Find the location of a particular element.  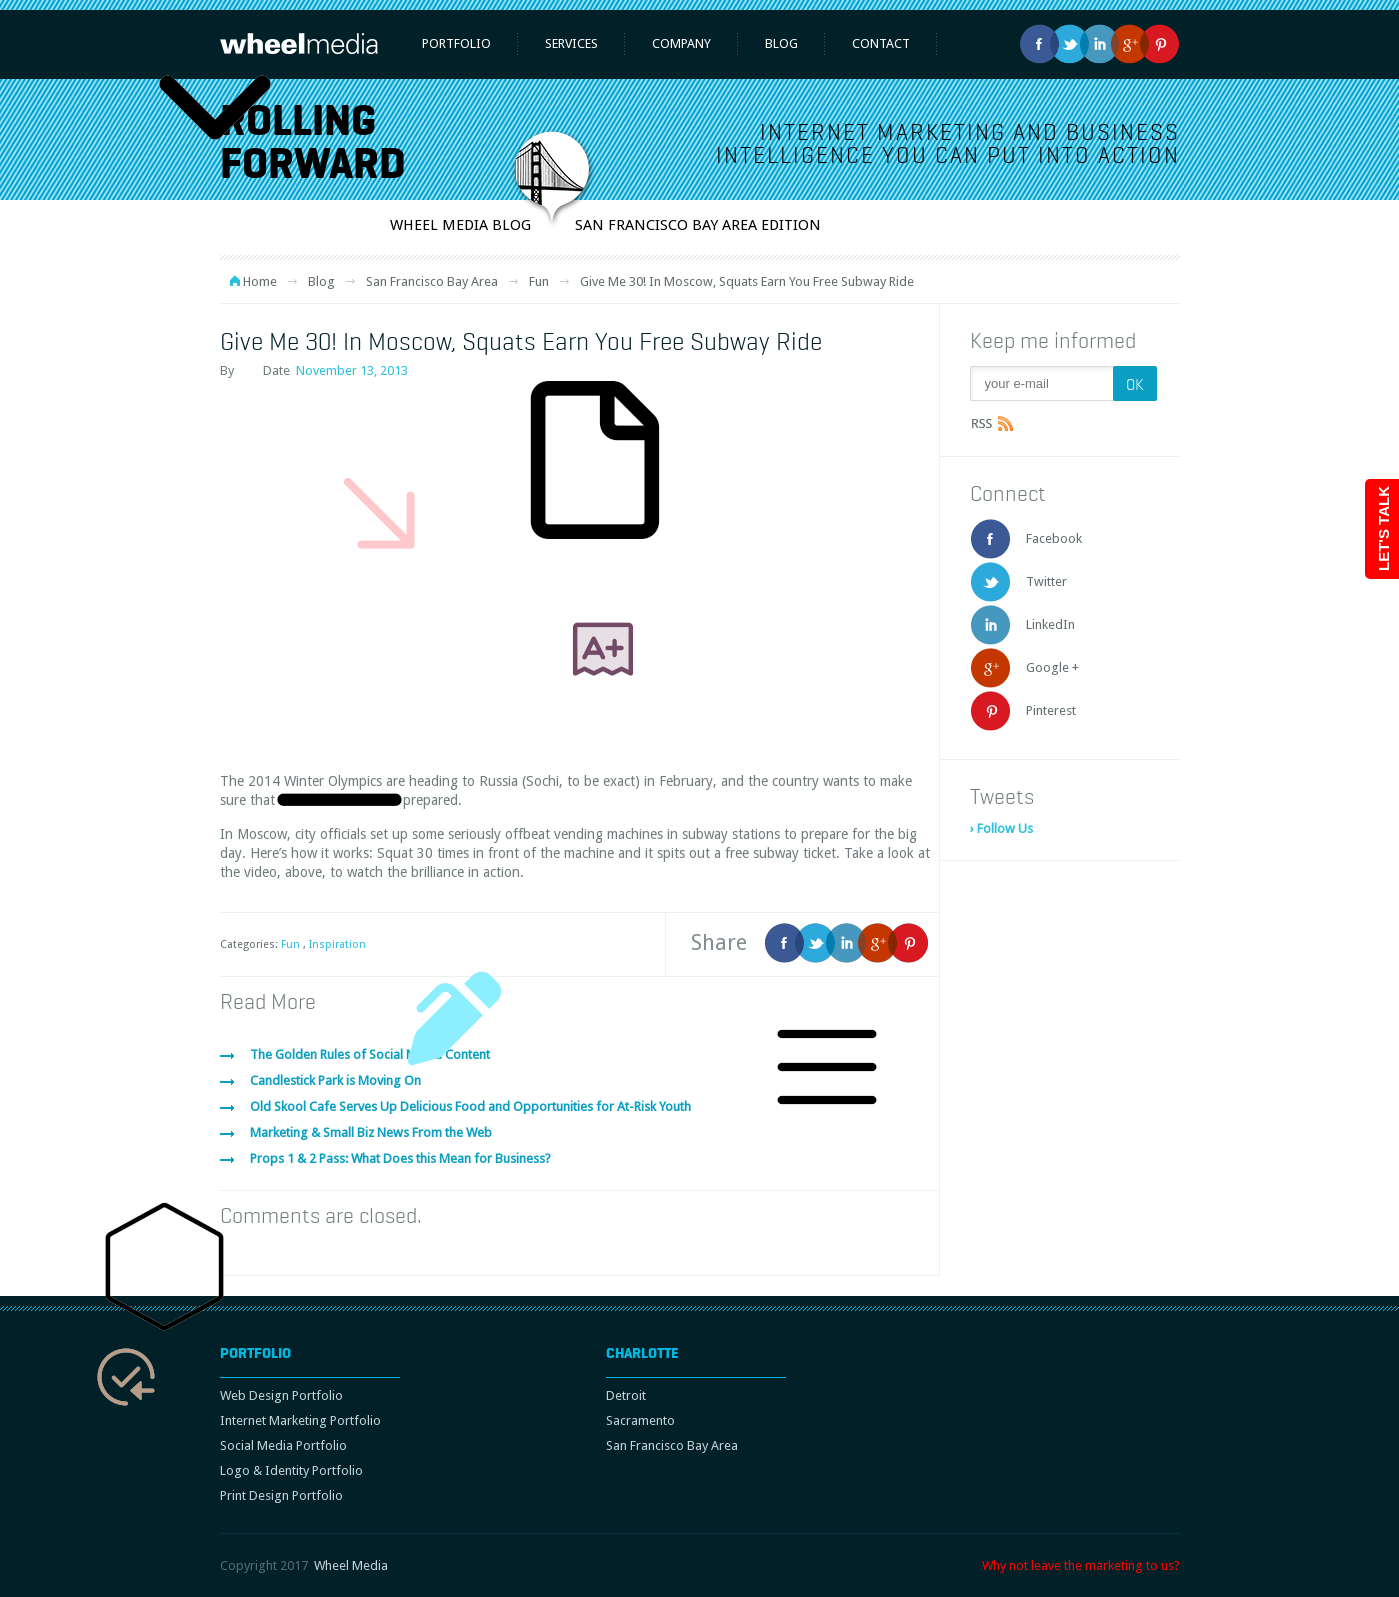

view or open a file is located at coordinates (590, 460).